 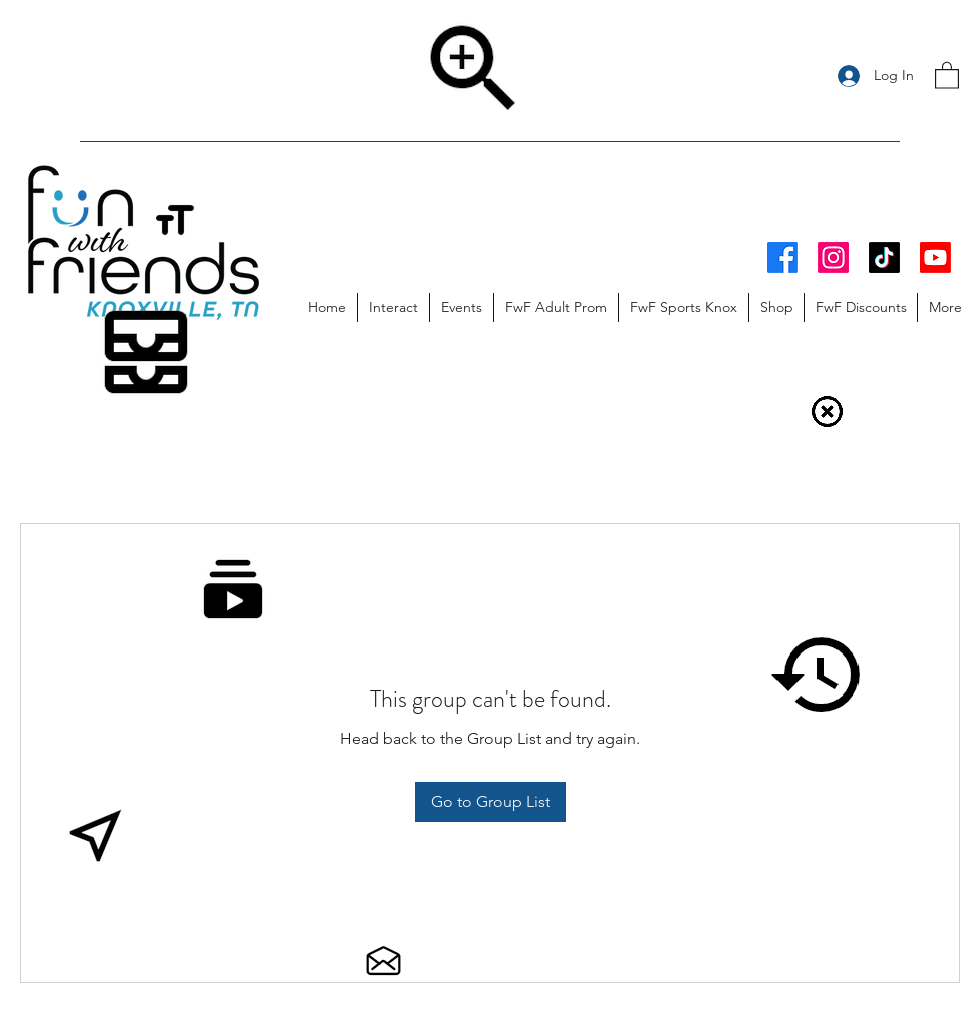 What do you see at coordinates (95, 835) in the screenshot?
I see `access navigation or get directions` at bounding box center [95, 835].